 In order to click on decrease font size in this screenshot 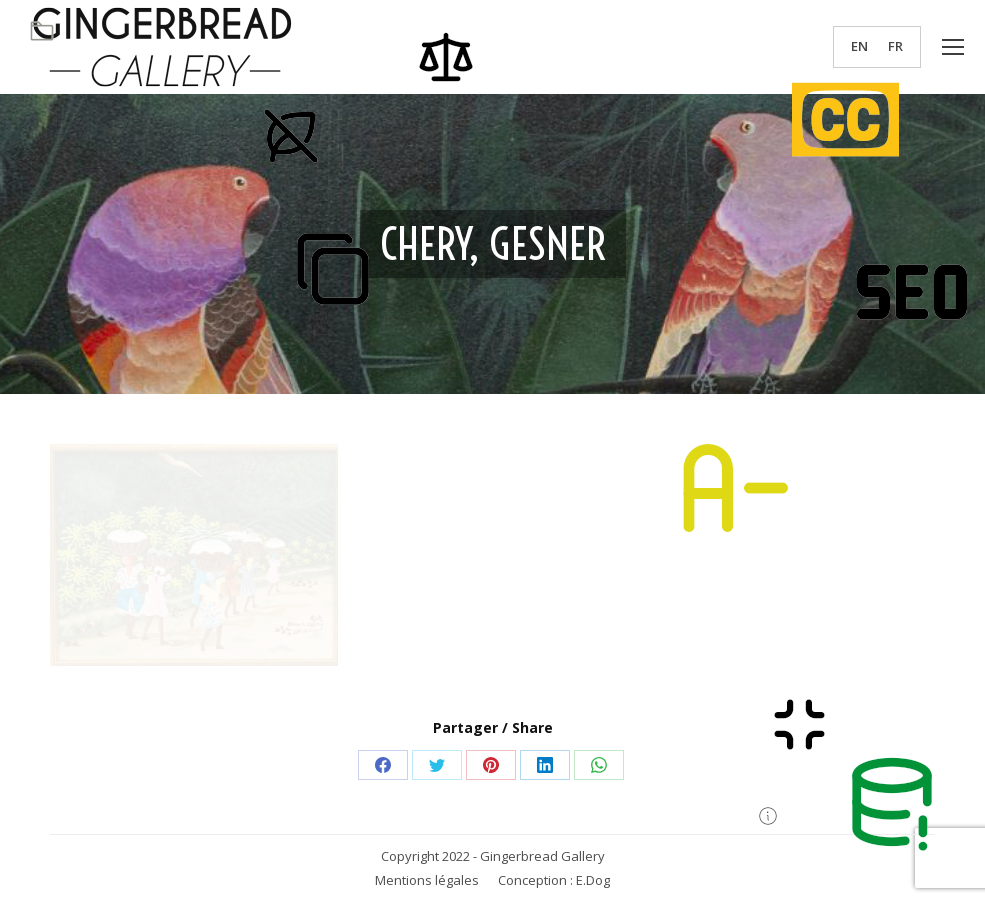, I will do `click(733, 488)`.